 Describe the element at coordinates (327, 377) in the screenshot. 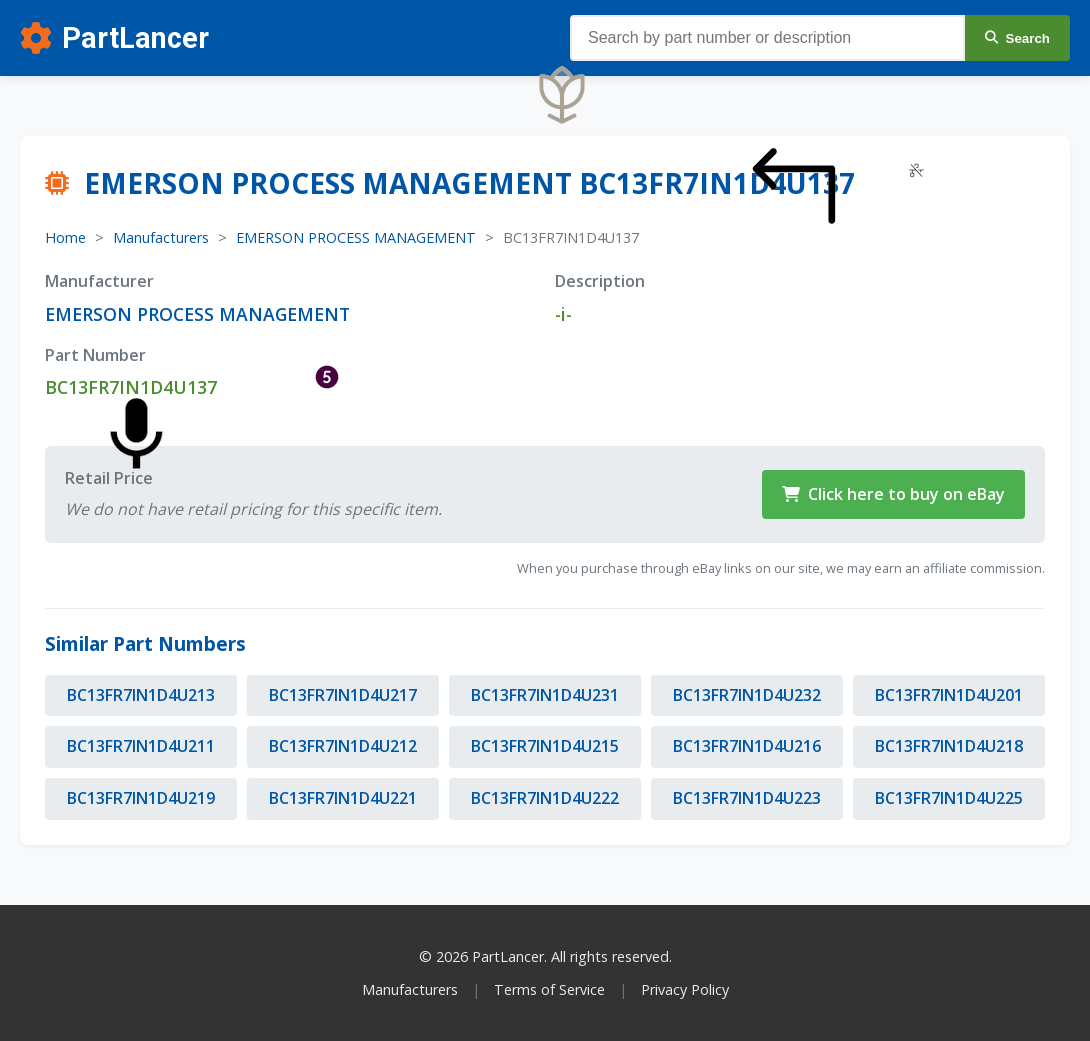

I see `indicates step 5 in a multi-step process` at that location.